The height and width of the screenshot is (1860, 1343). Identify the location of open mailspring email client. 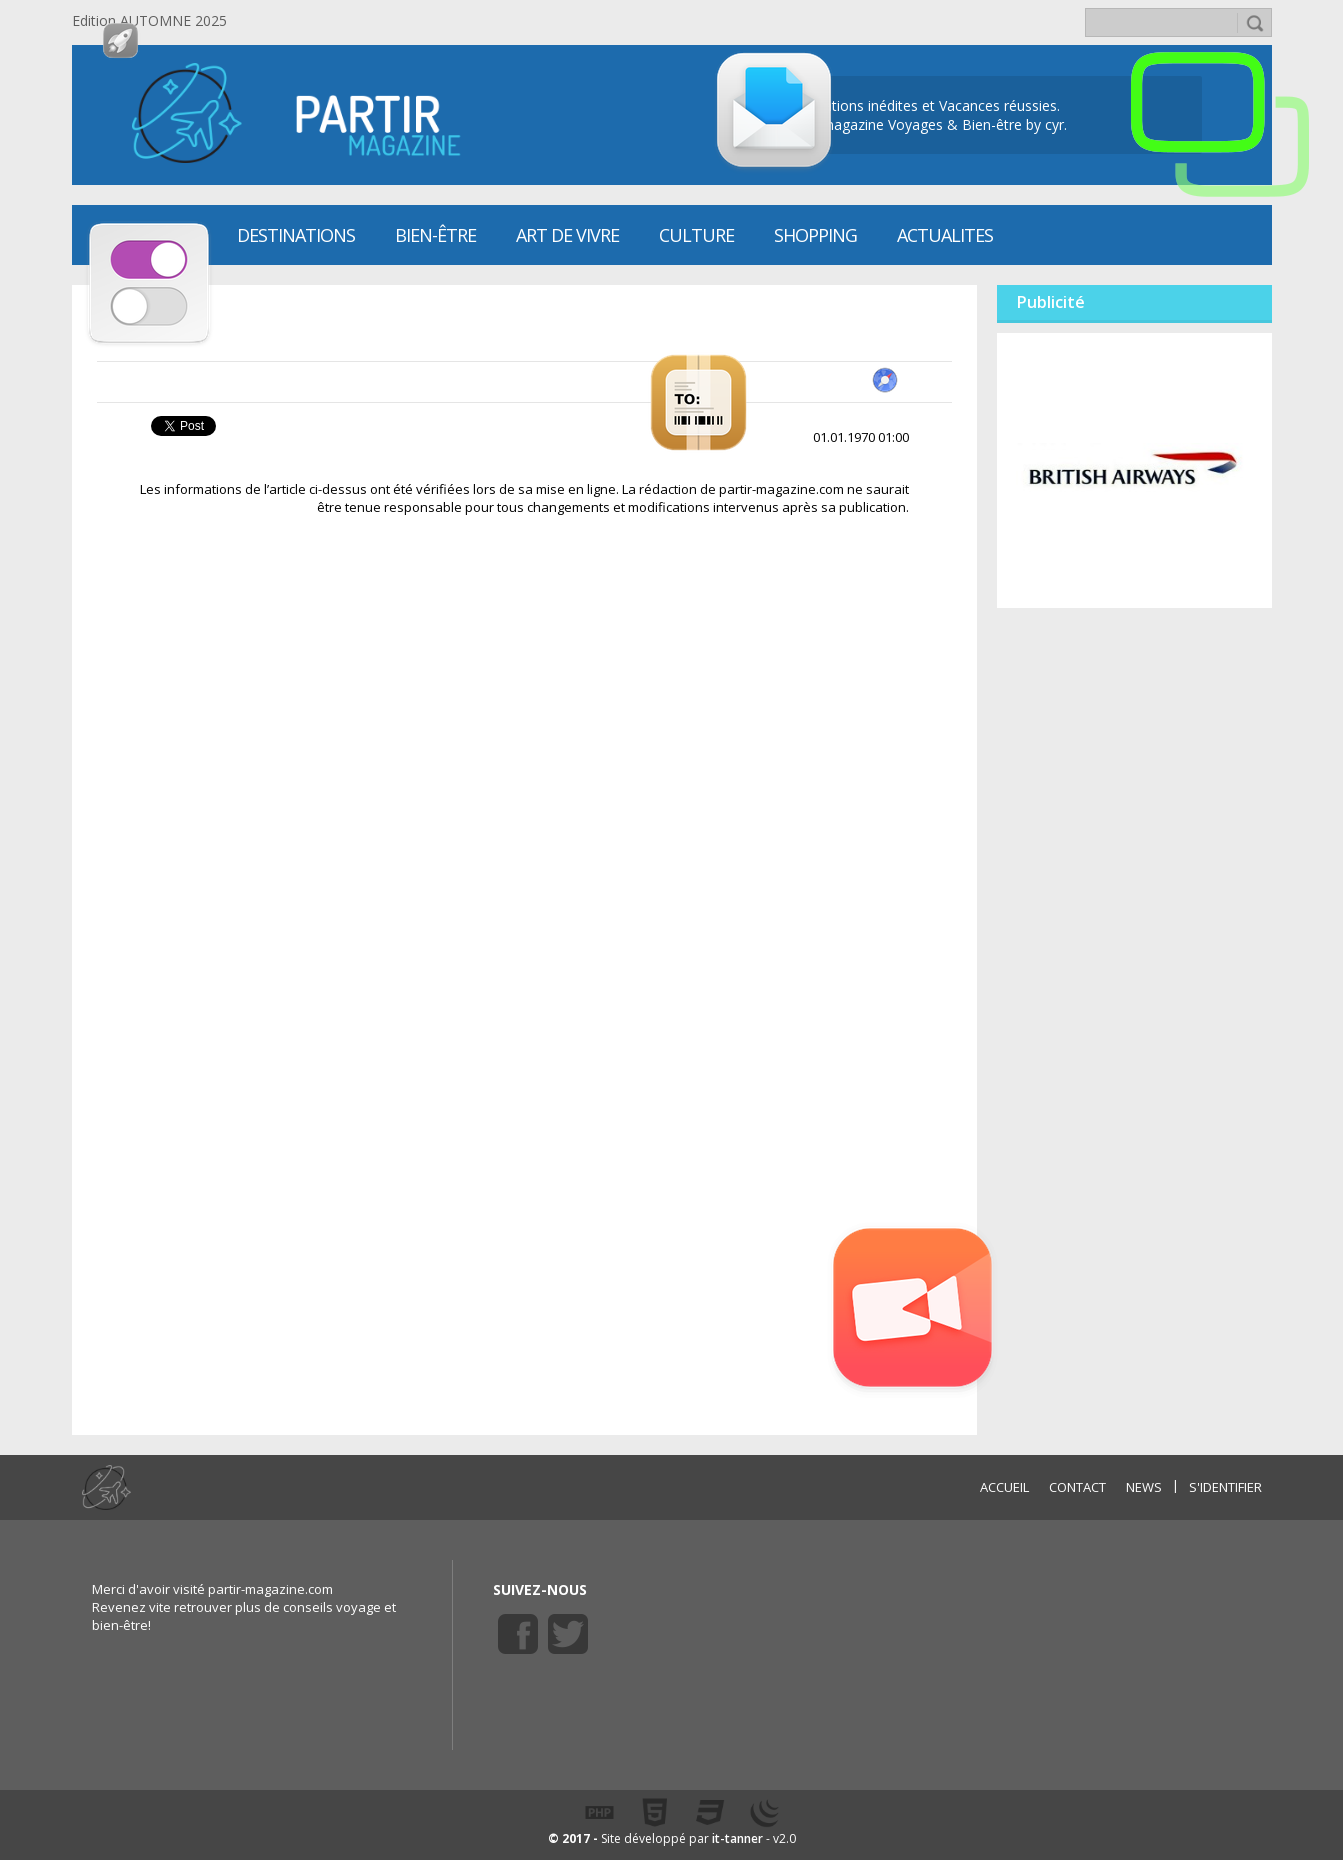
(774, 110).